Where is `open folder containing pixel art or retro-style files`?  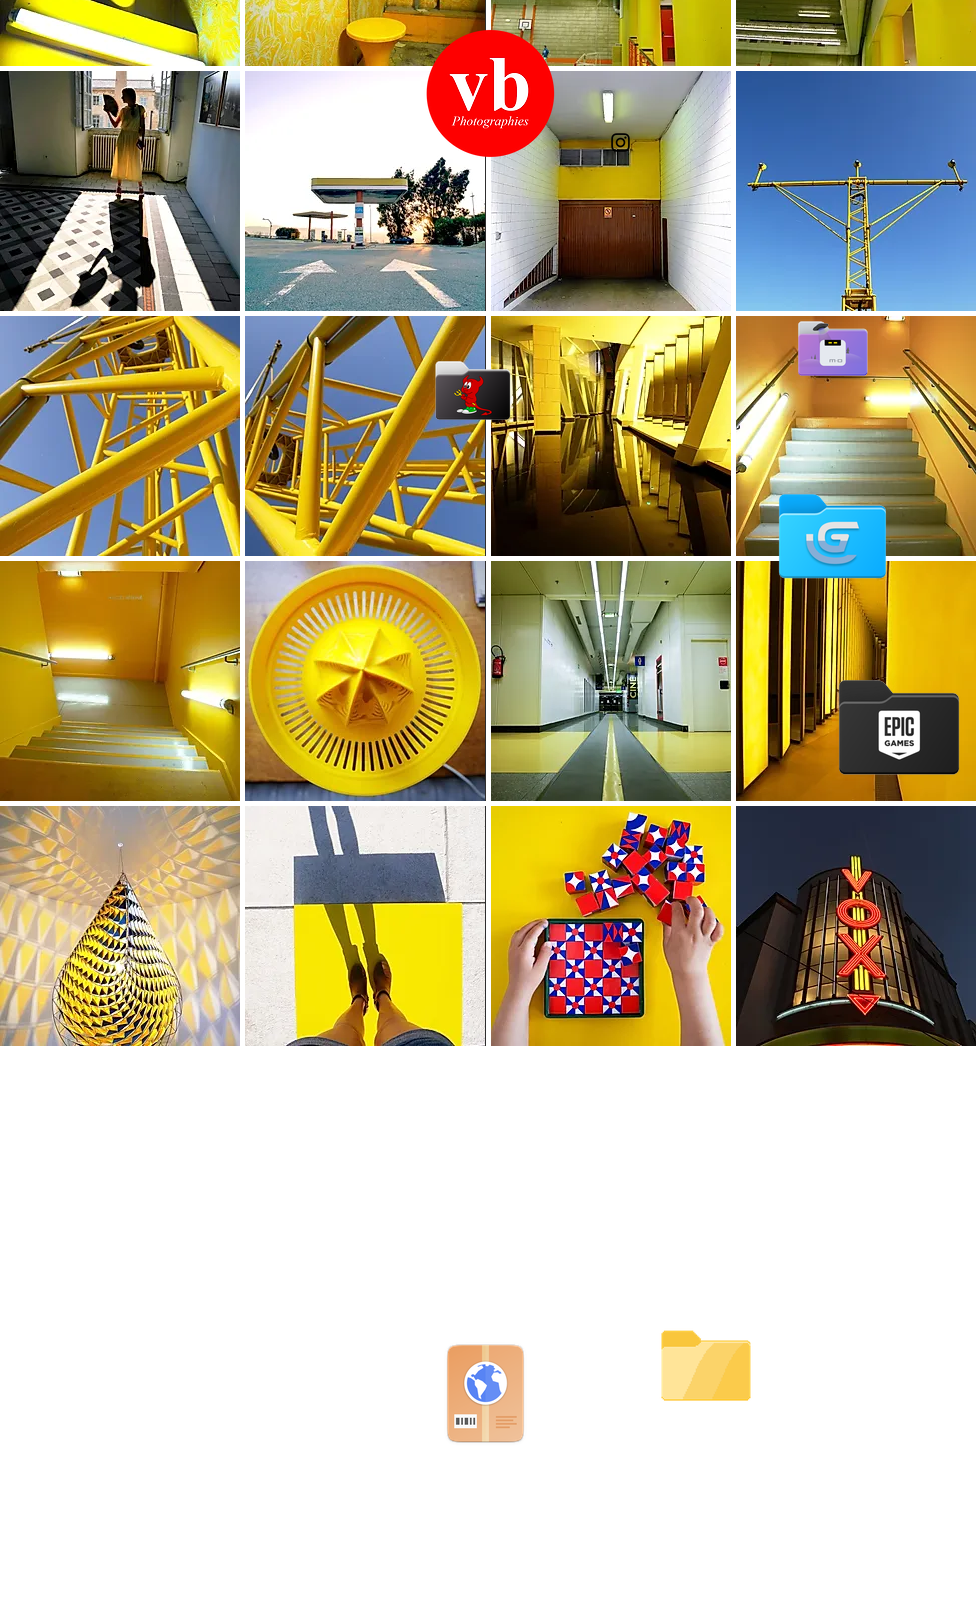
open folder containing pixel art or retro-style files is located at coordinates (706, 1368).